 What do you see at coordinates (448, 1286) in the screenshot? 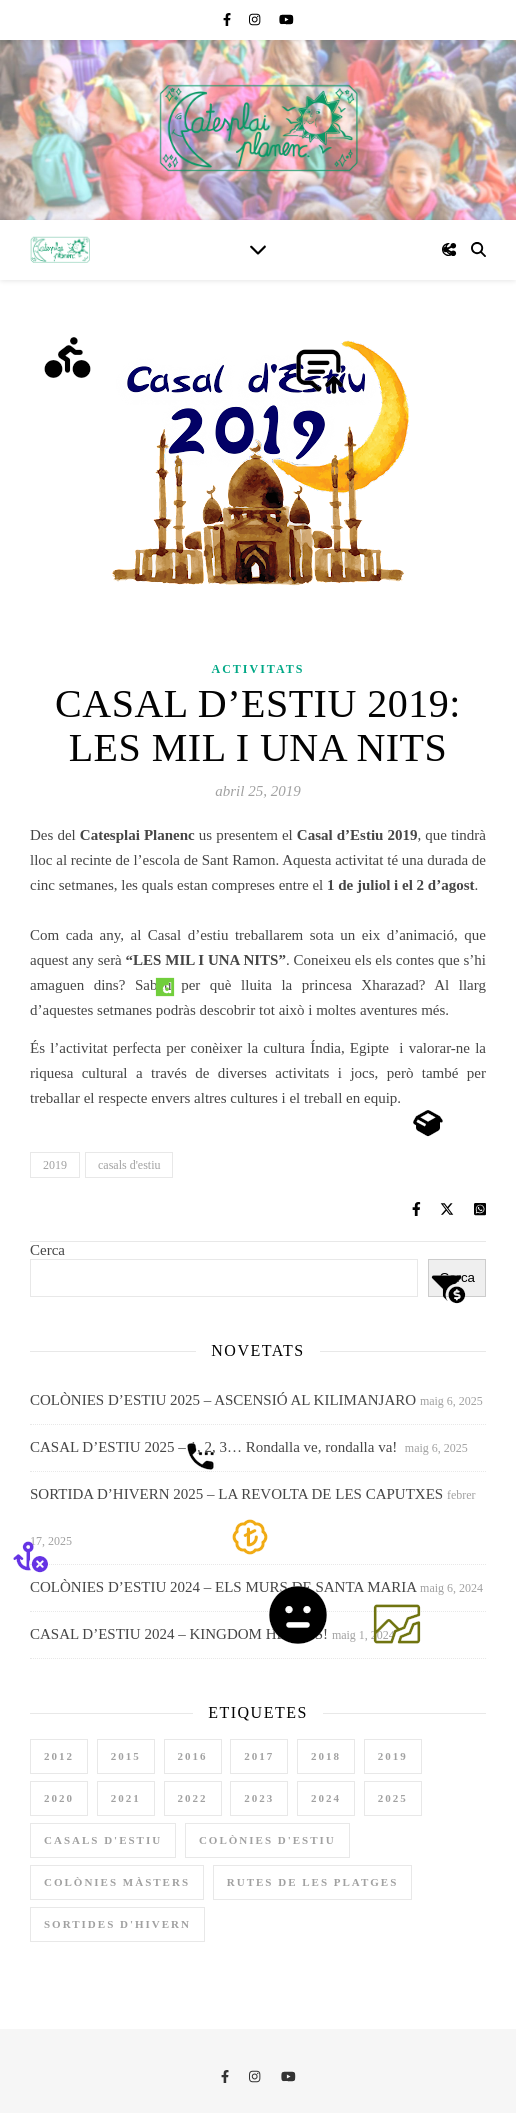
I see `filter sales or revenue data` at bounding box center [448, 1286].